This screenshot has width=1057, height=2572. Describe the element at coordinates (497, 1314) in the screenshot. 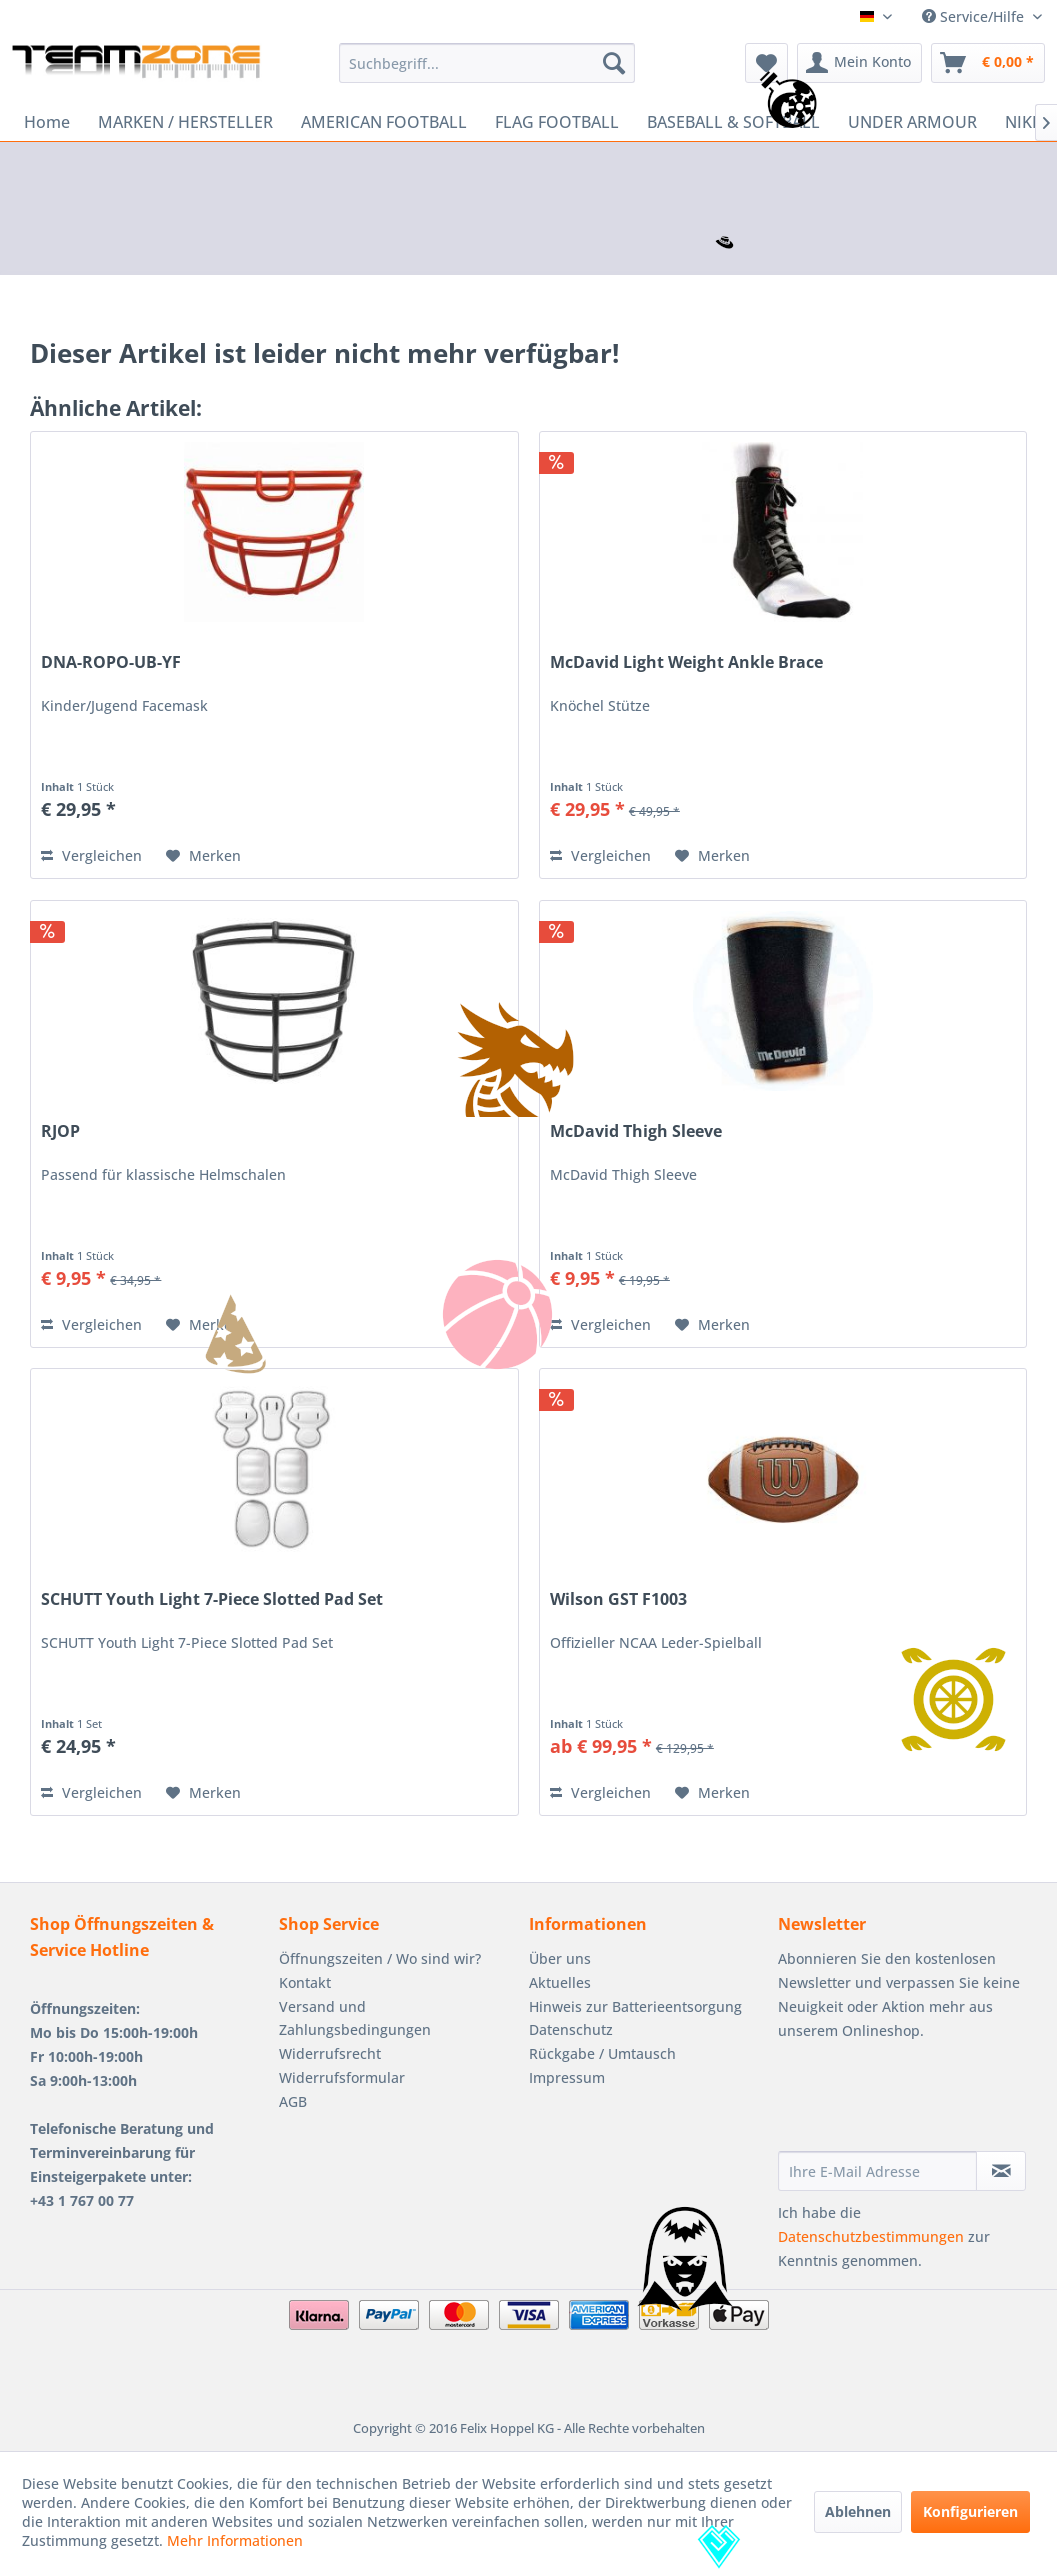

I see `access beach or summer-themed games` at that location.